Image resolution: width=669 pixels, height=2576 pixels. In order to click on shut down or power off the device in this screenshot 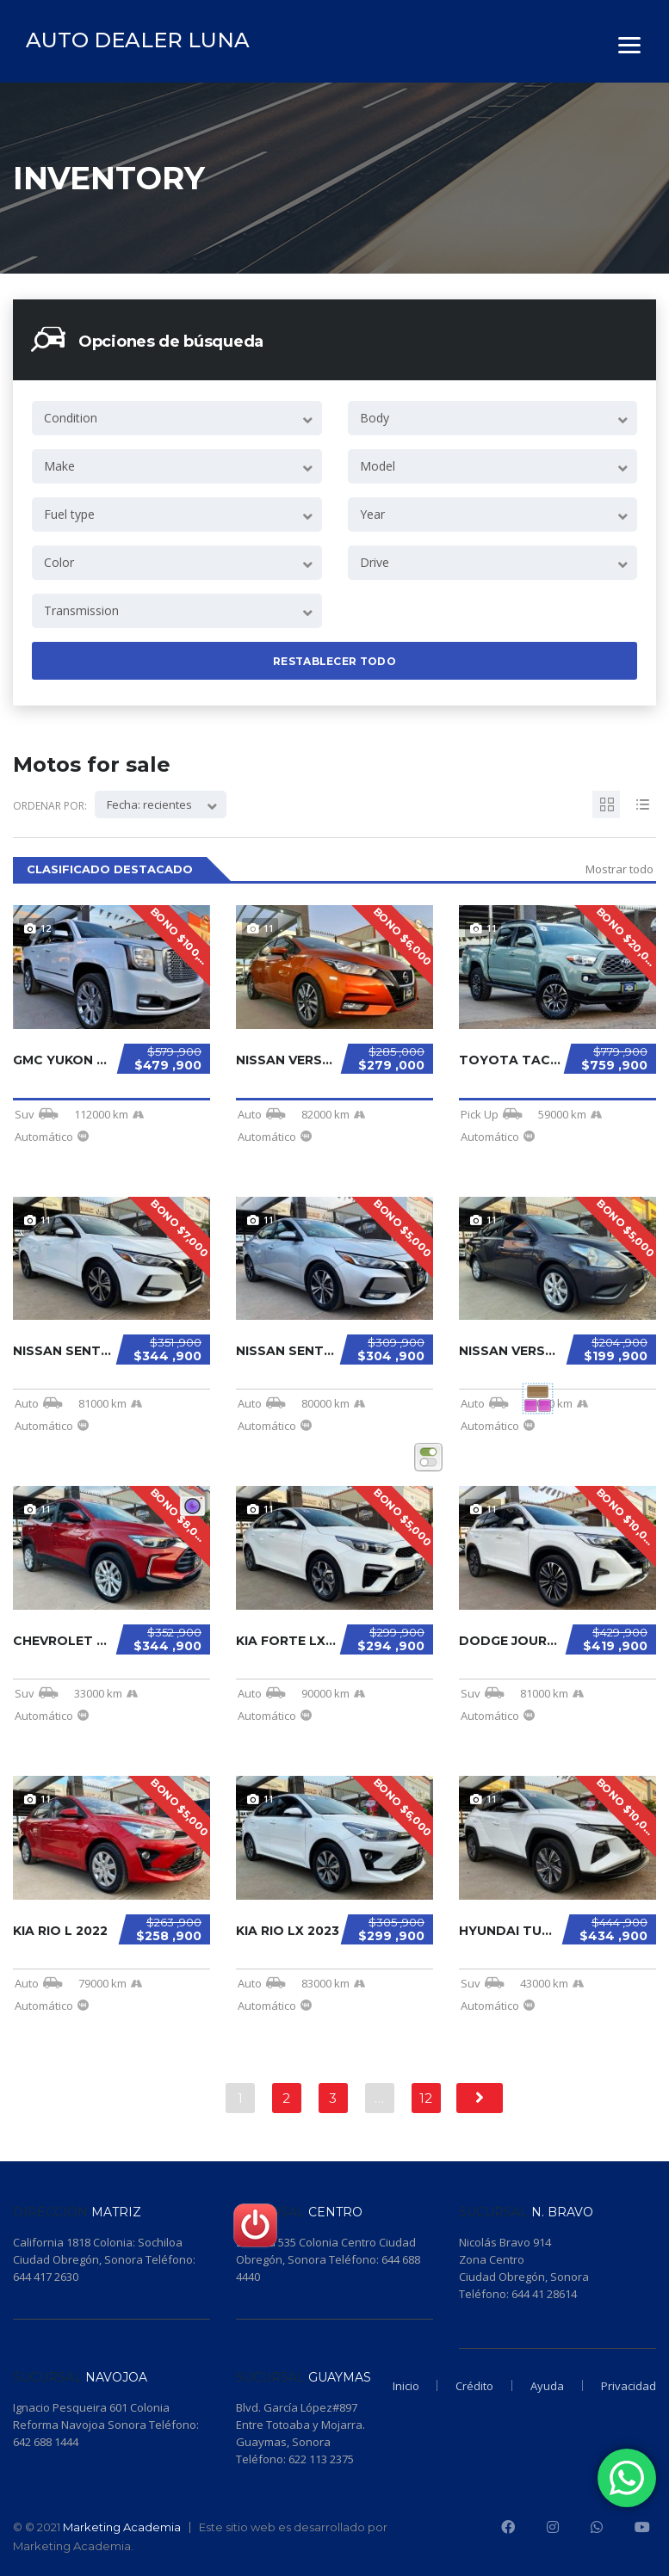, I will do `click(255, 2225)`.